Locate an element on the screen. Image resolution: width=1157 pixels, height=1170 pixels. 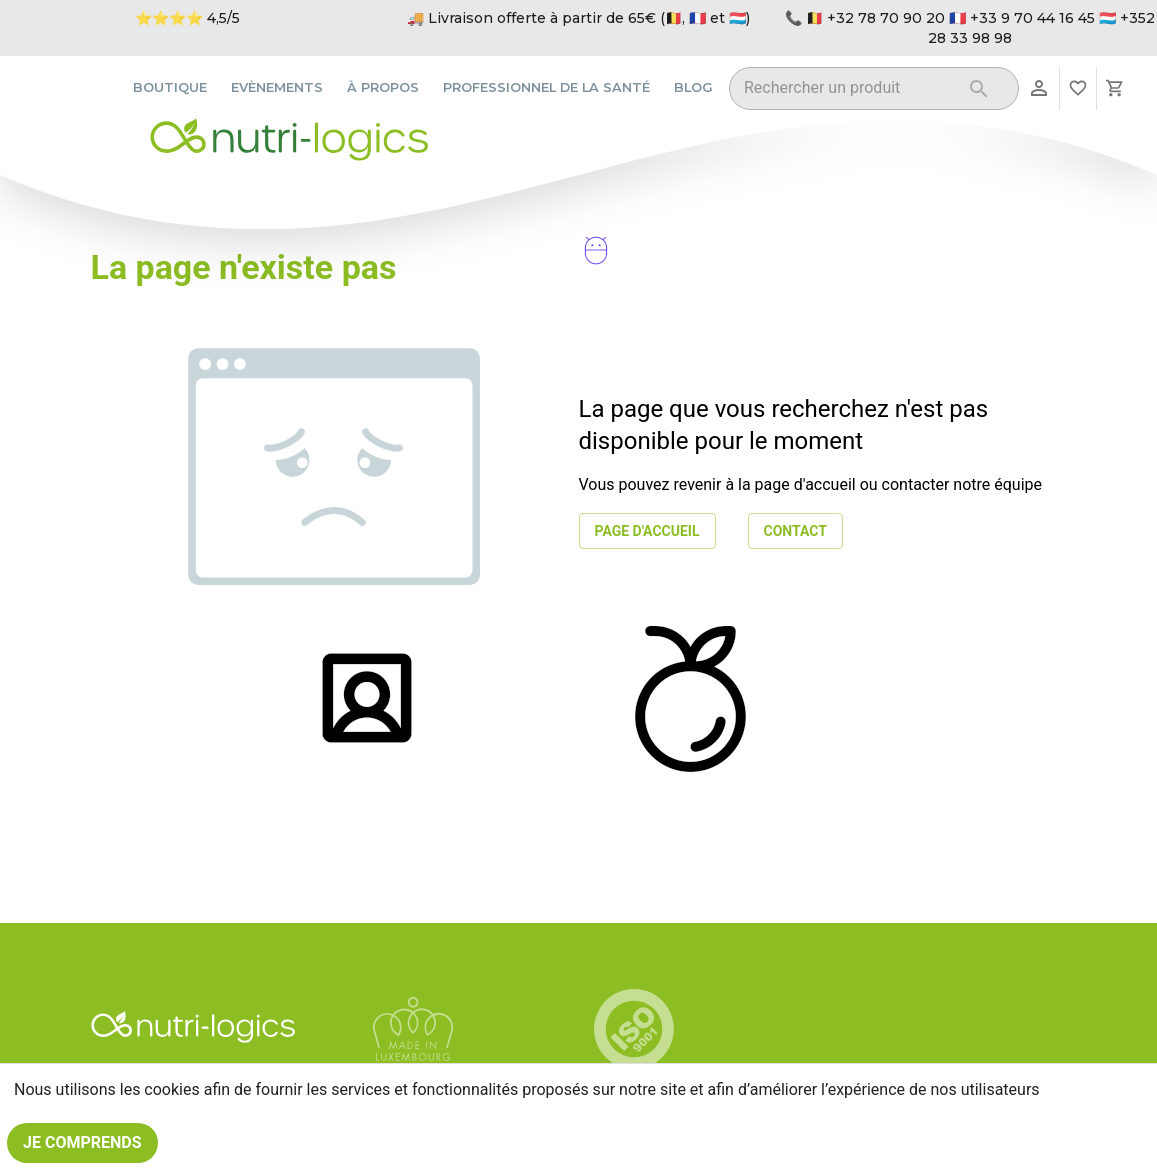
view user profile is located at coordinates (367, 698).